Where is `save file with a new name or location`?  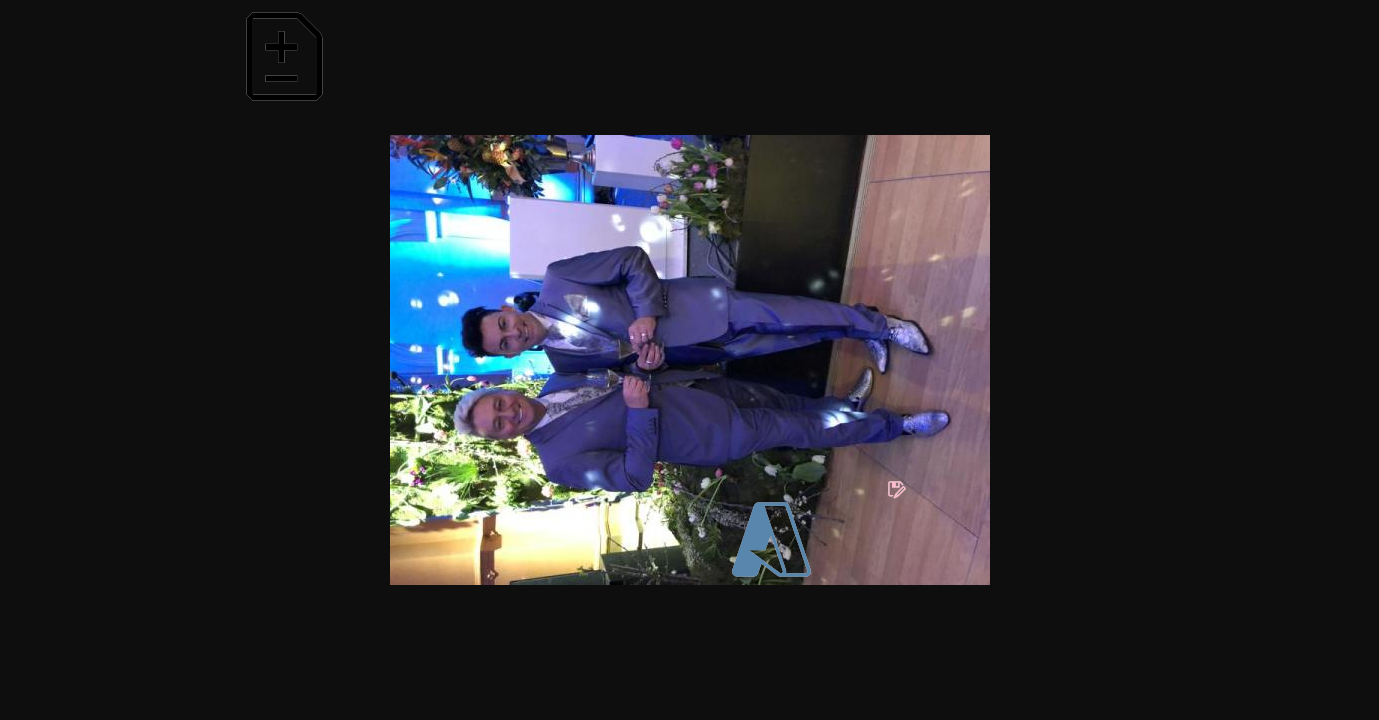 save file with a new name or location is located at coordinates (897, 490).